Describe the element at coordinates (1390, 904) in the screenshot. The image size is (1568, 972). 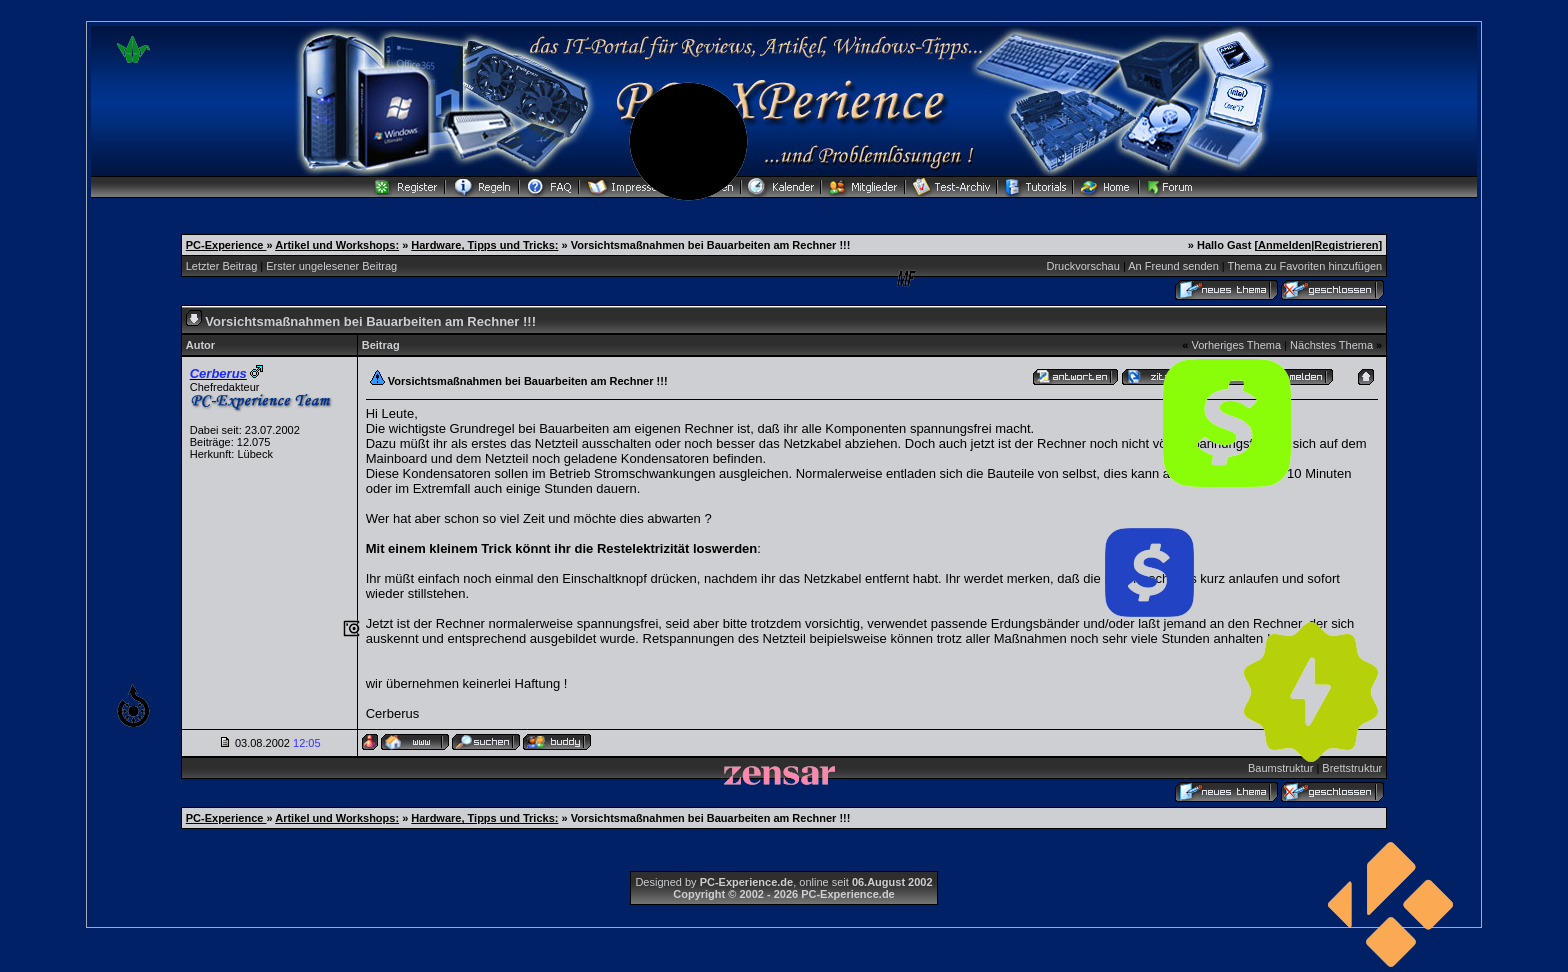
I see `open kodi media center app` at that location.